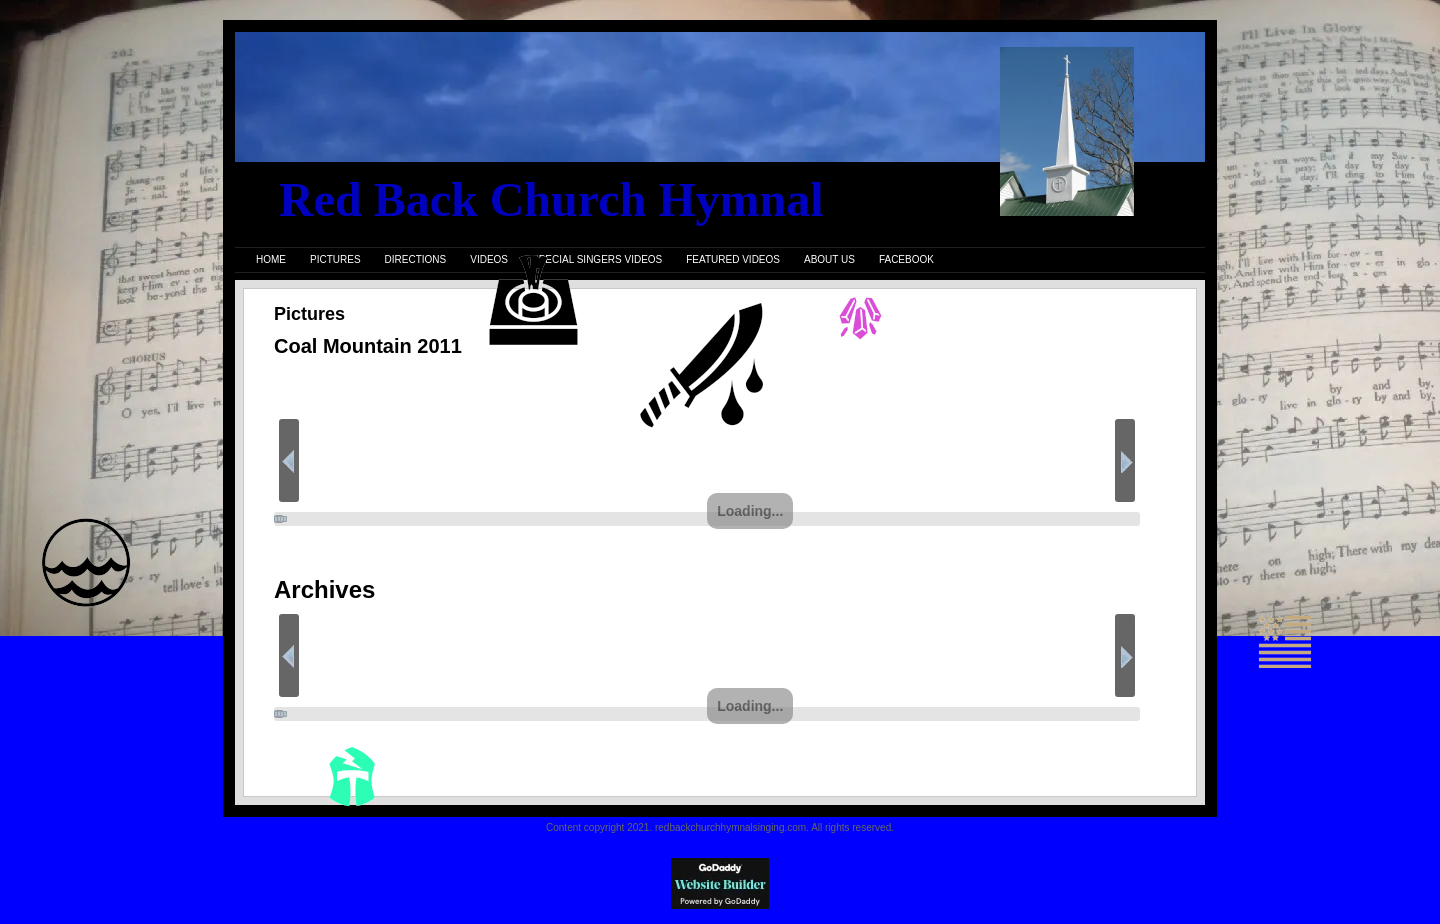 This screenshot has height=924, width=1440. Describe the element at coordinates (1285, 642) in the screenshot. I see `select united states as your country/region` at that location.